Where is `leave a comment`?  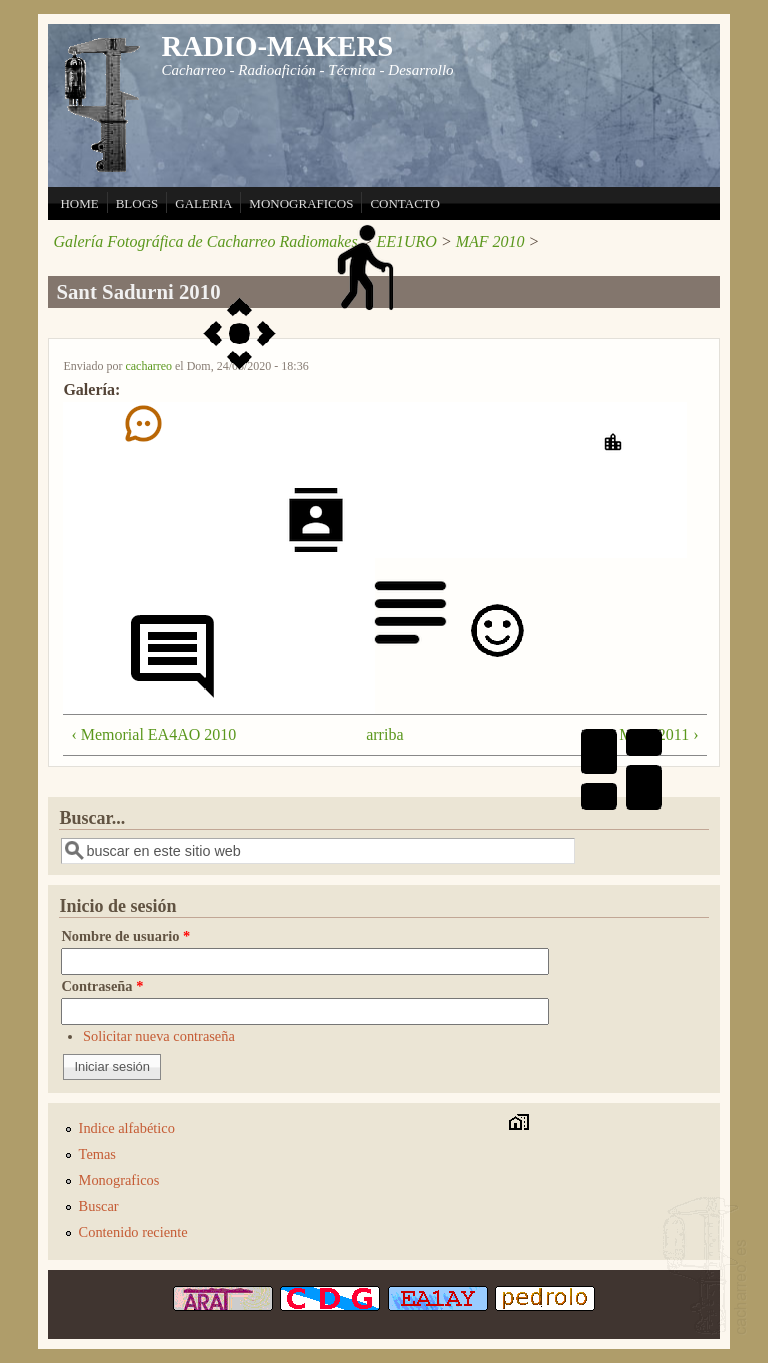 leave a comment is located at coordinates (172, 656).